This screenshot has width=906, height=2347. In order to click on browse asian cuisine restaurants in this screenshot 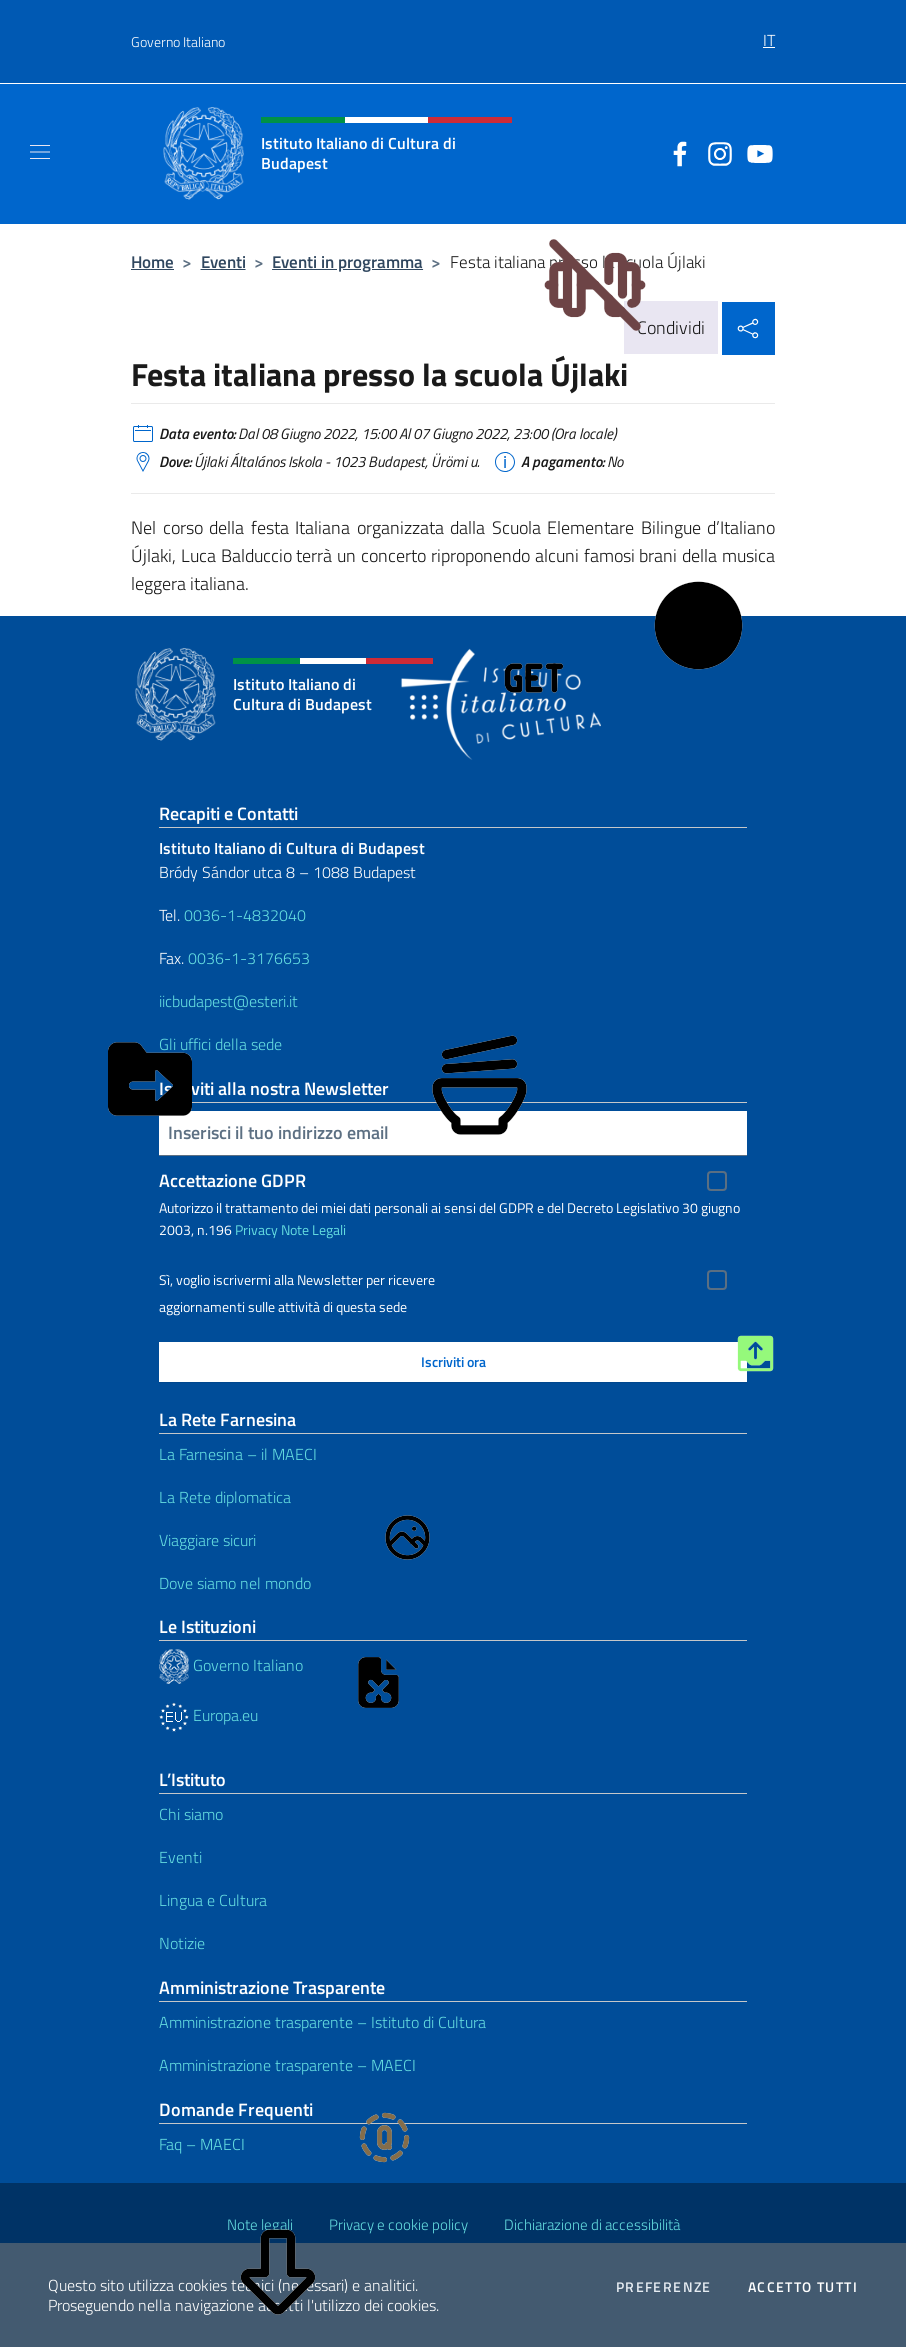, I will do `click(479, 1087)`.